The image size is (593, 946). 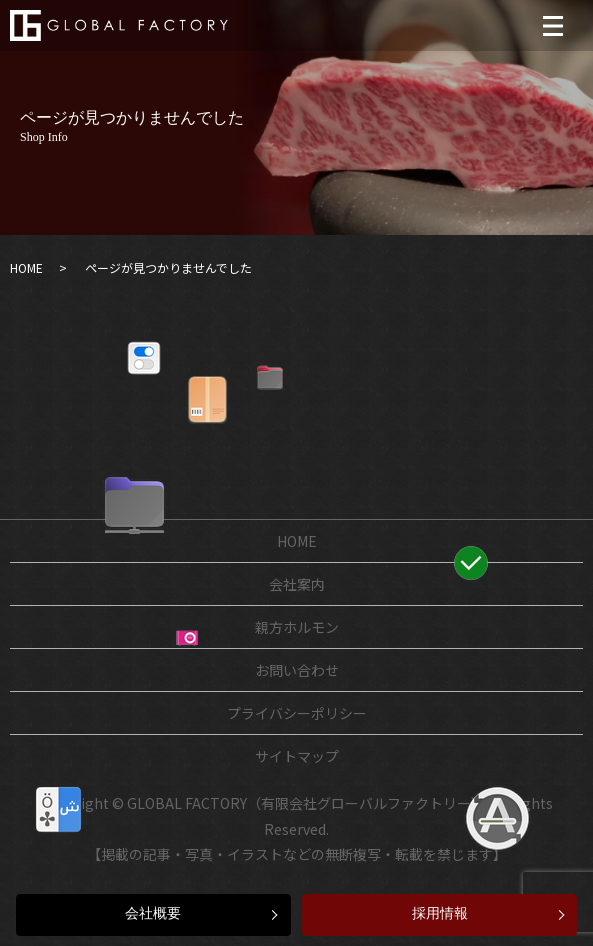 I want to click on open the gnome characters app, so click(x=58, y=809).